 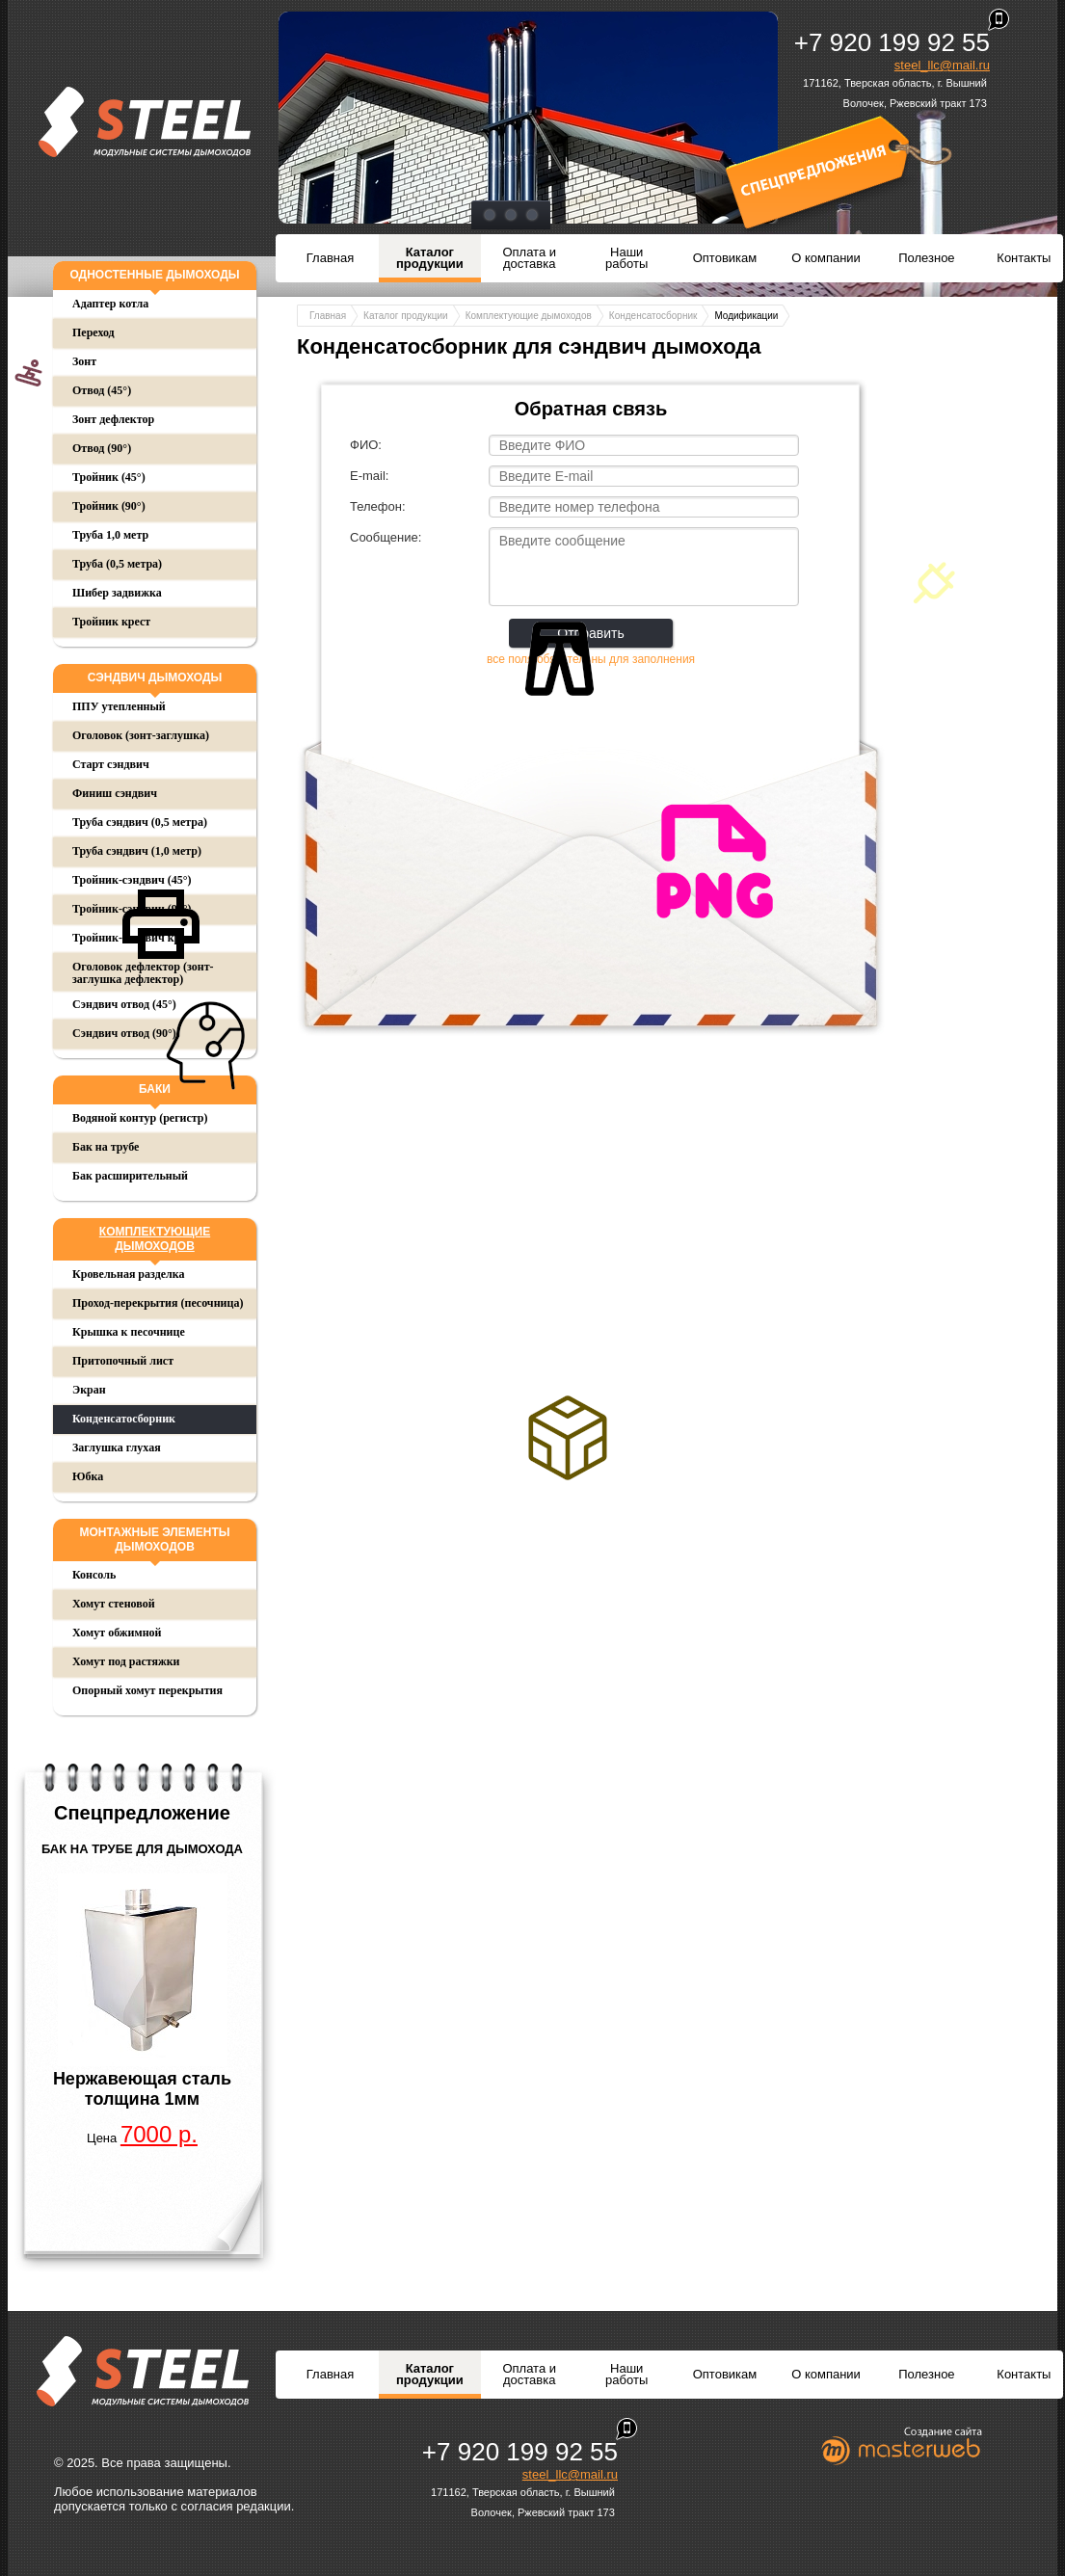 What do you see at coordinates (207, 1046) in the screenshot?
I see `access AI or machine learning features` at bounding box center [207, 1046].